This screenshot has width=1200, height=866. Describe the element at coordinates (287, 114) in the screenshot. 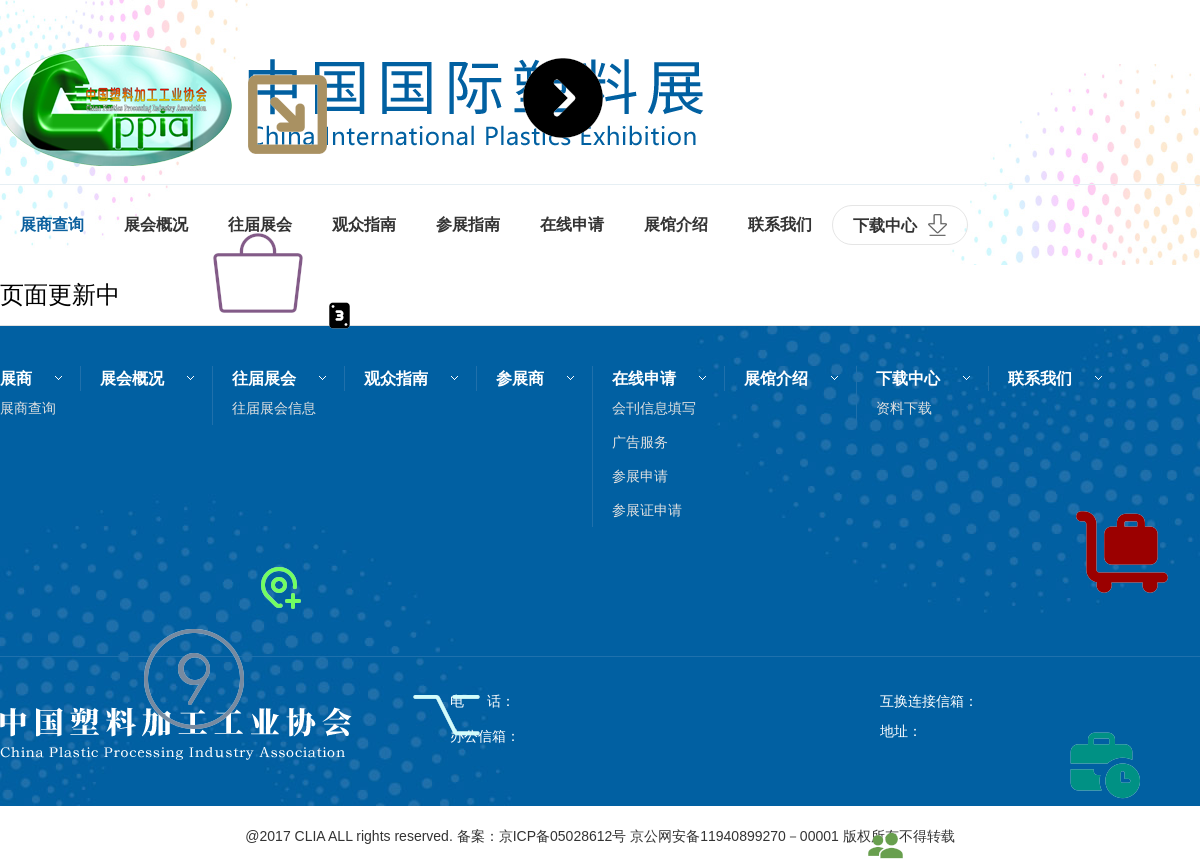

I see `navigate to the bottom-right section` at that location.